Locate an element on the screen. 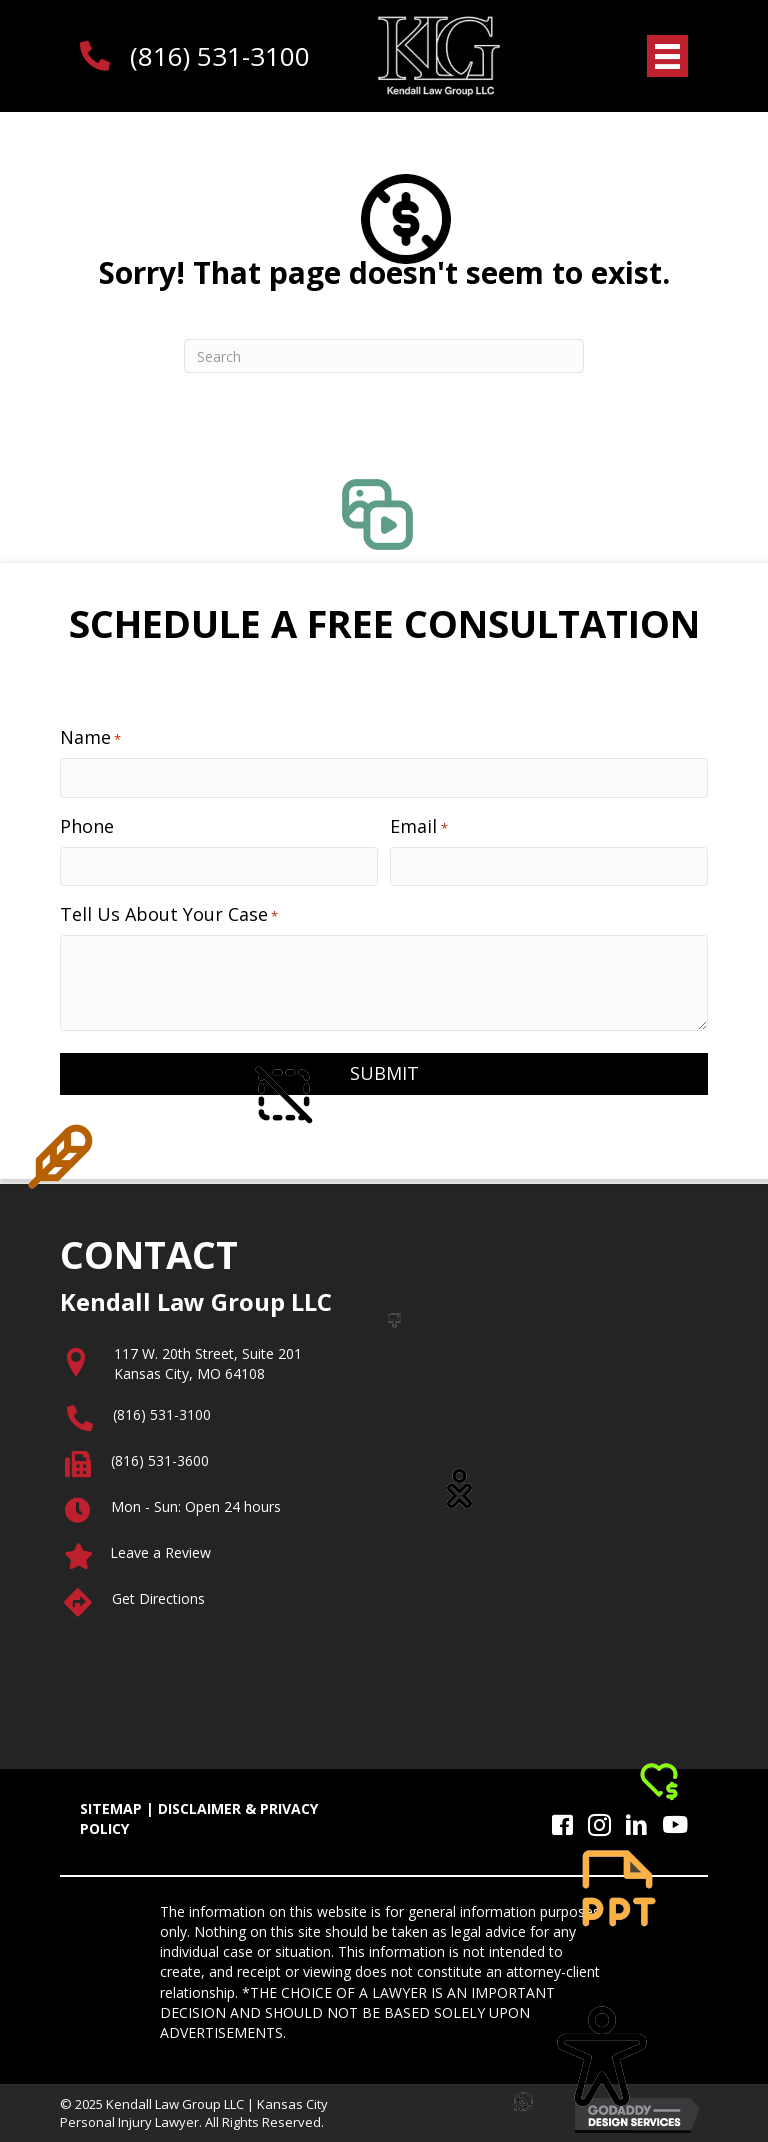 This screenshot has width=768, height=2142. open a PowerPoint presentation file is located at coordinates (617, 1891).